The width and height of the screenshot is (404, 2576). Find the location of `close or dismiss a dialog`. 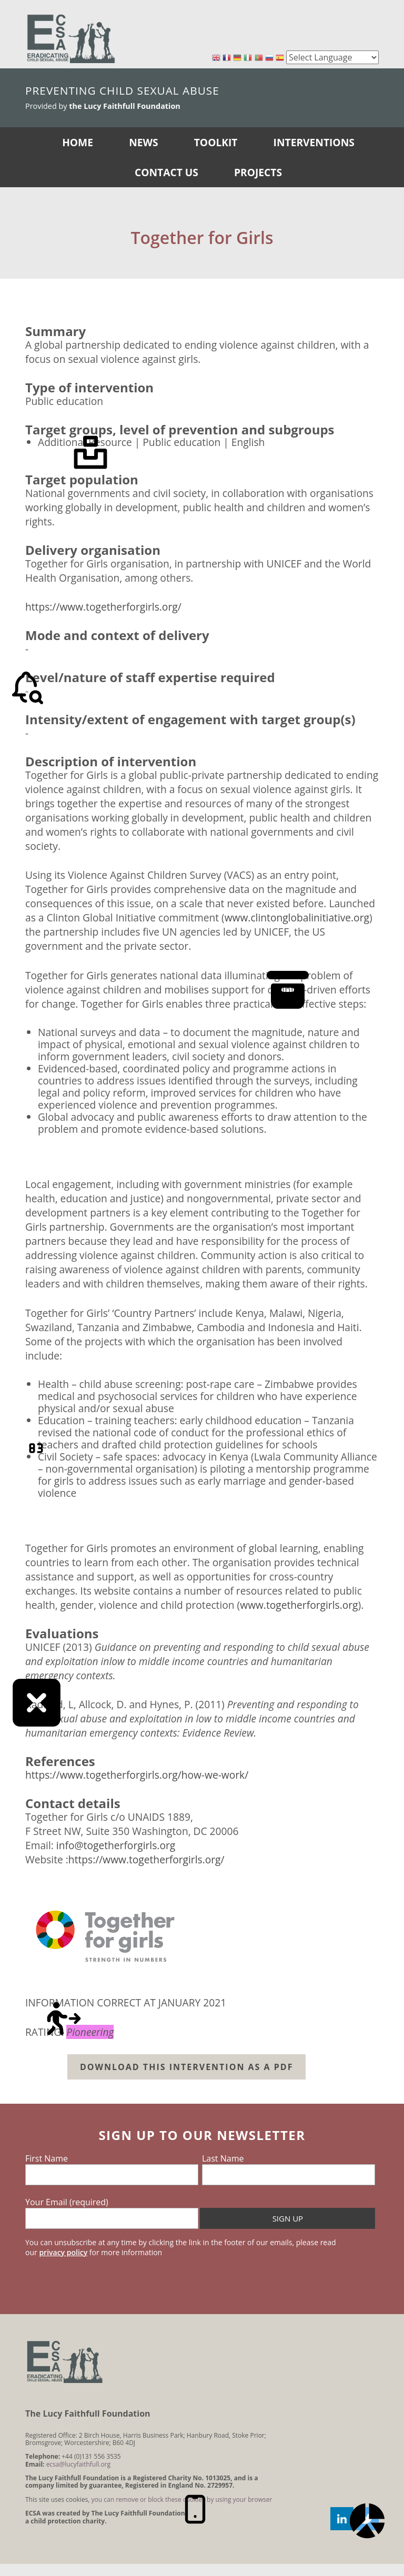

close or dismiss a dialog is located at coordinates (36, 1702).